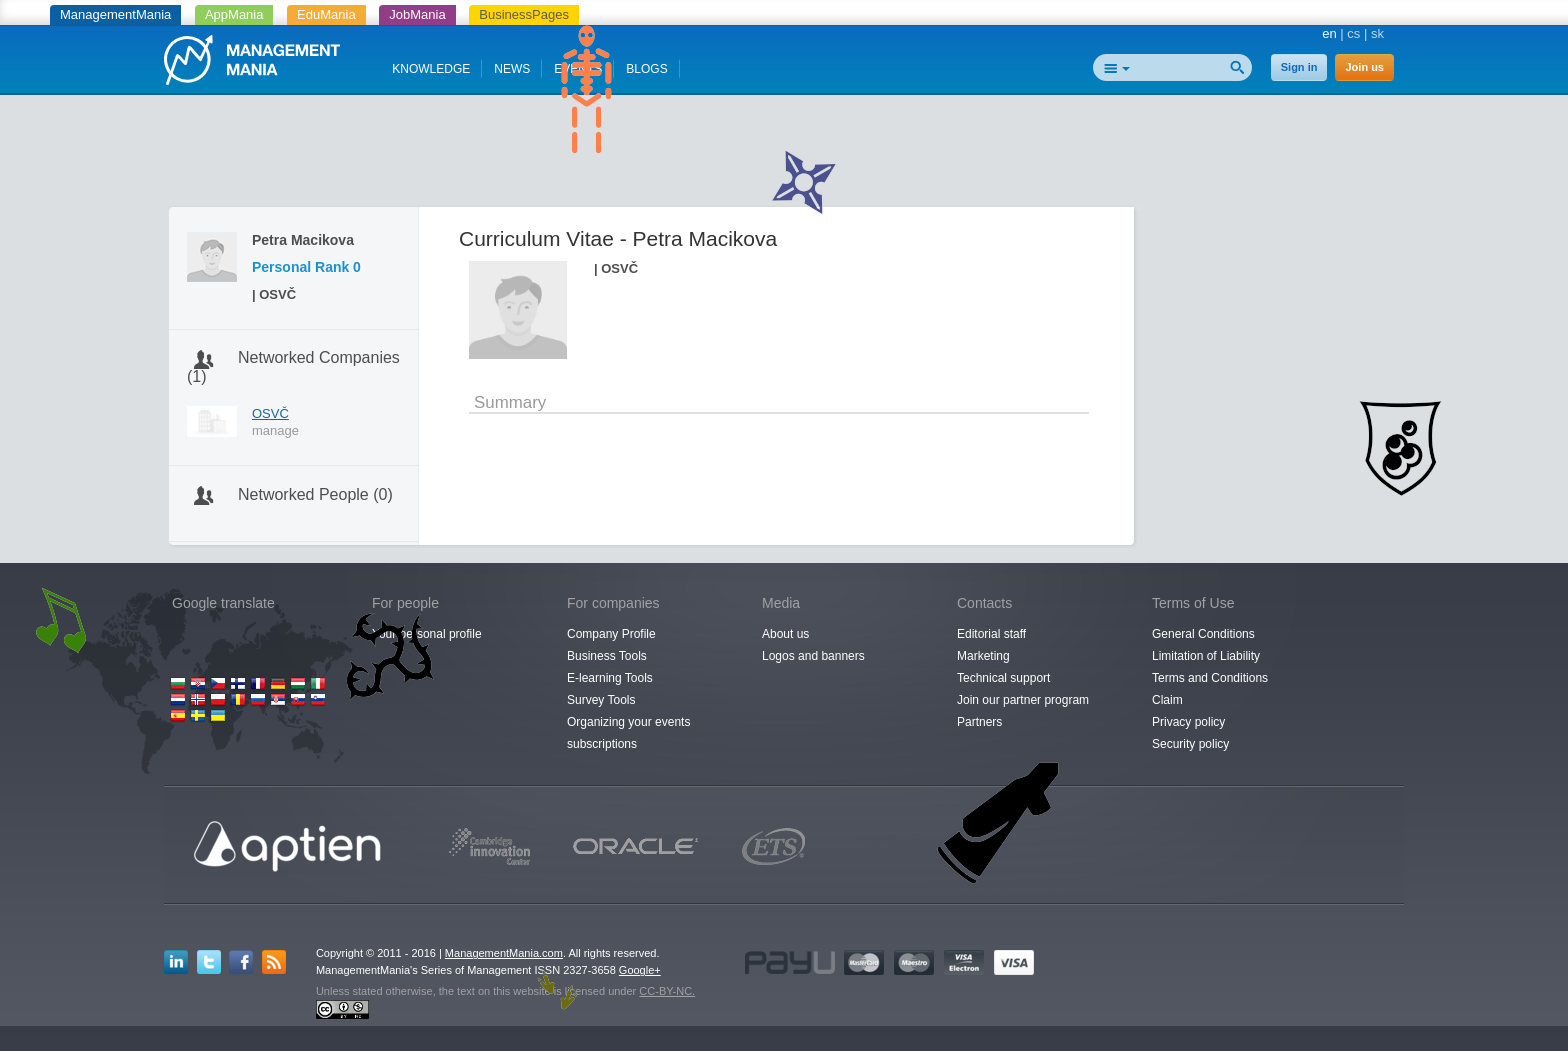 The height and width of the screenshot is (1051, 1568). I want to click on select or equip weapon attachment, so click(998, 823).